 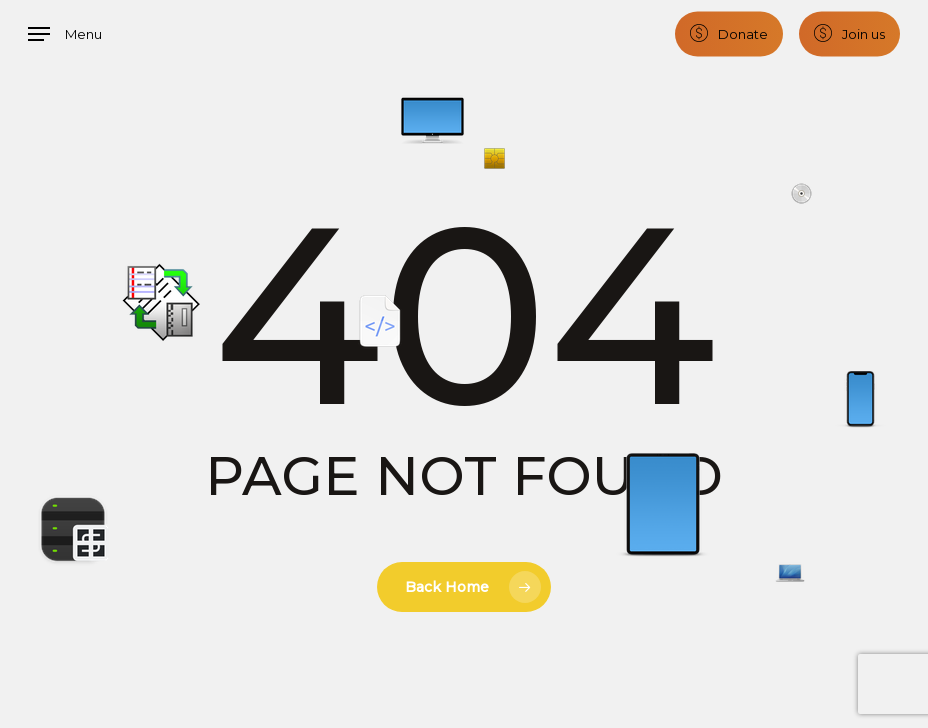 What do you see at coordinates (161, 302) in the screenshot?
I see `convert between chinese text formats` at bounding box center [161, 302].